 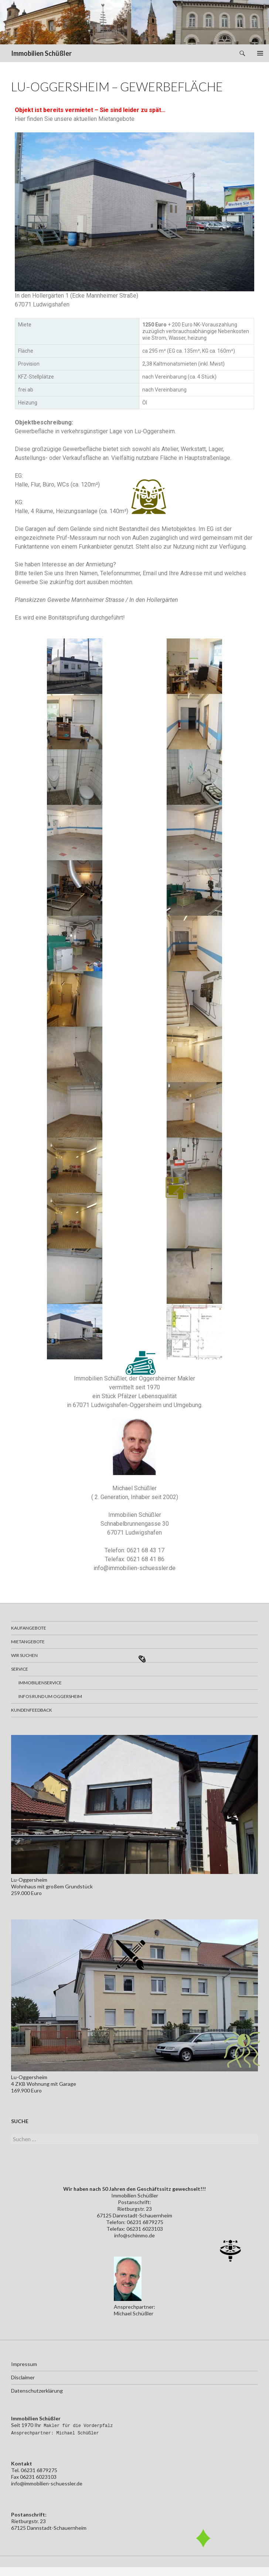 I want to click on indicates diamond suit in card games, so click(x=203, y=2538).